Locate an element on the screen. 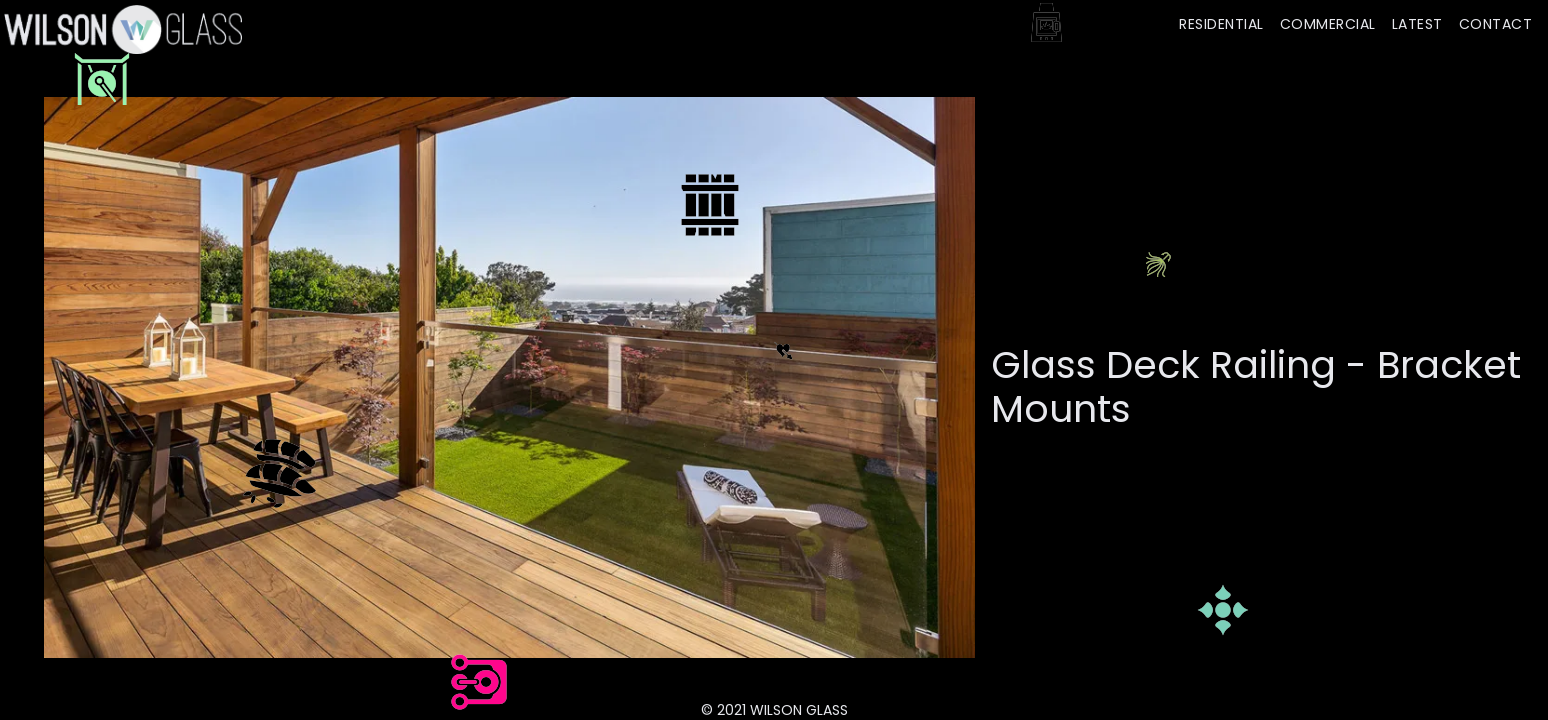  wood or lumber resources in inventory is located at coordinates (710, 205).